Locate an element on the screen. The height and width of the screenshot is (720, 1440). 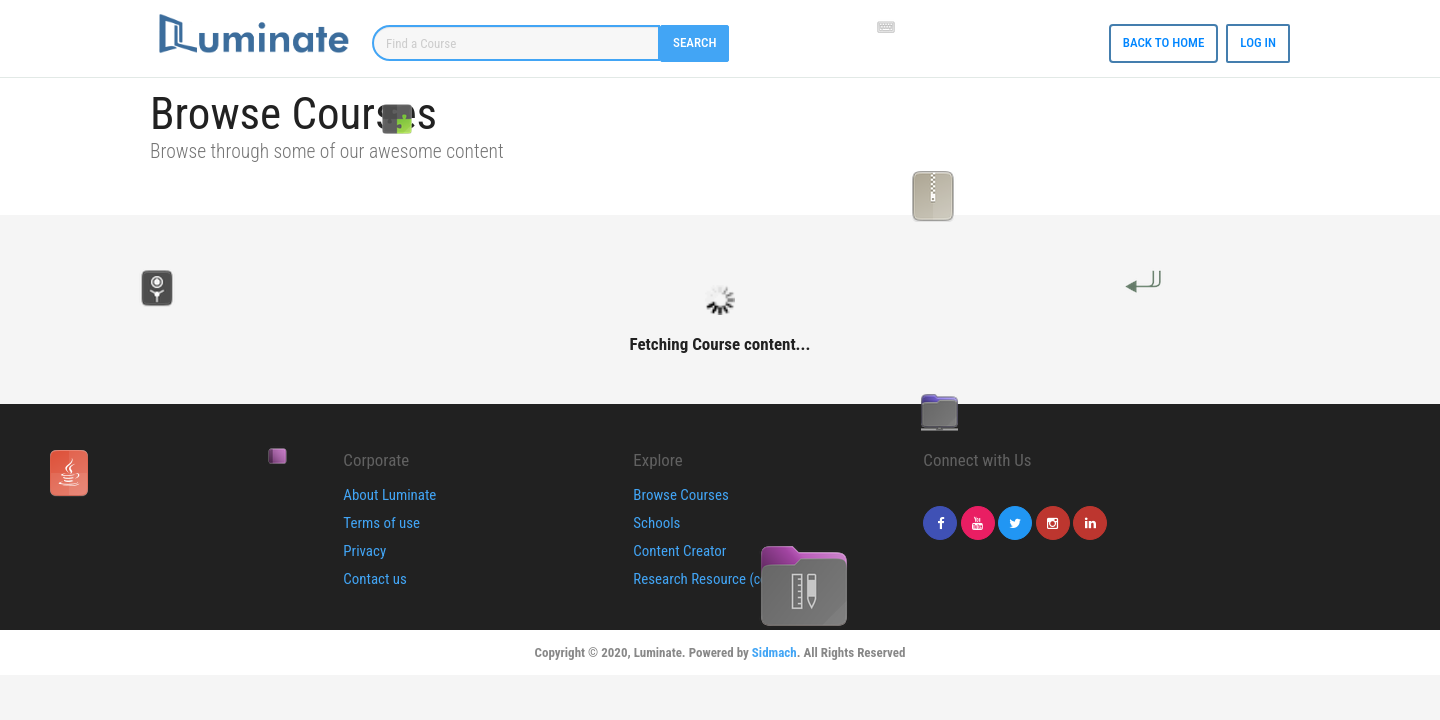
access a remote or network folder is located at coordinates (939, 412).